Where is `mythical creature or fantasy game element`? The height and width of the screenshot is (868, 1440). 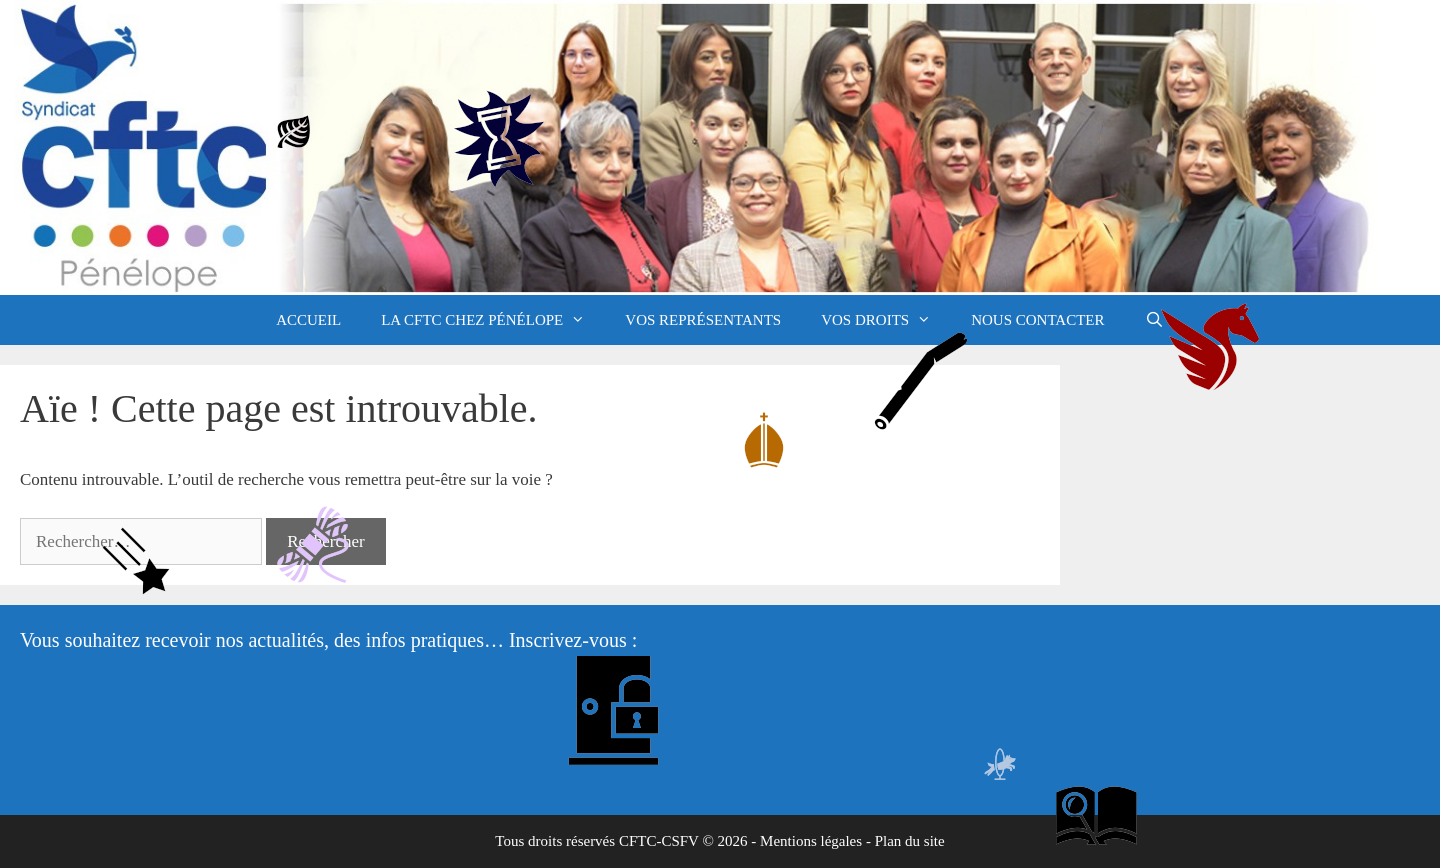 mythical creature or fantasy game element is located at coordinates (1210, 347).